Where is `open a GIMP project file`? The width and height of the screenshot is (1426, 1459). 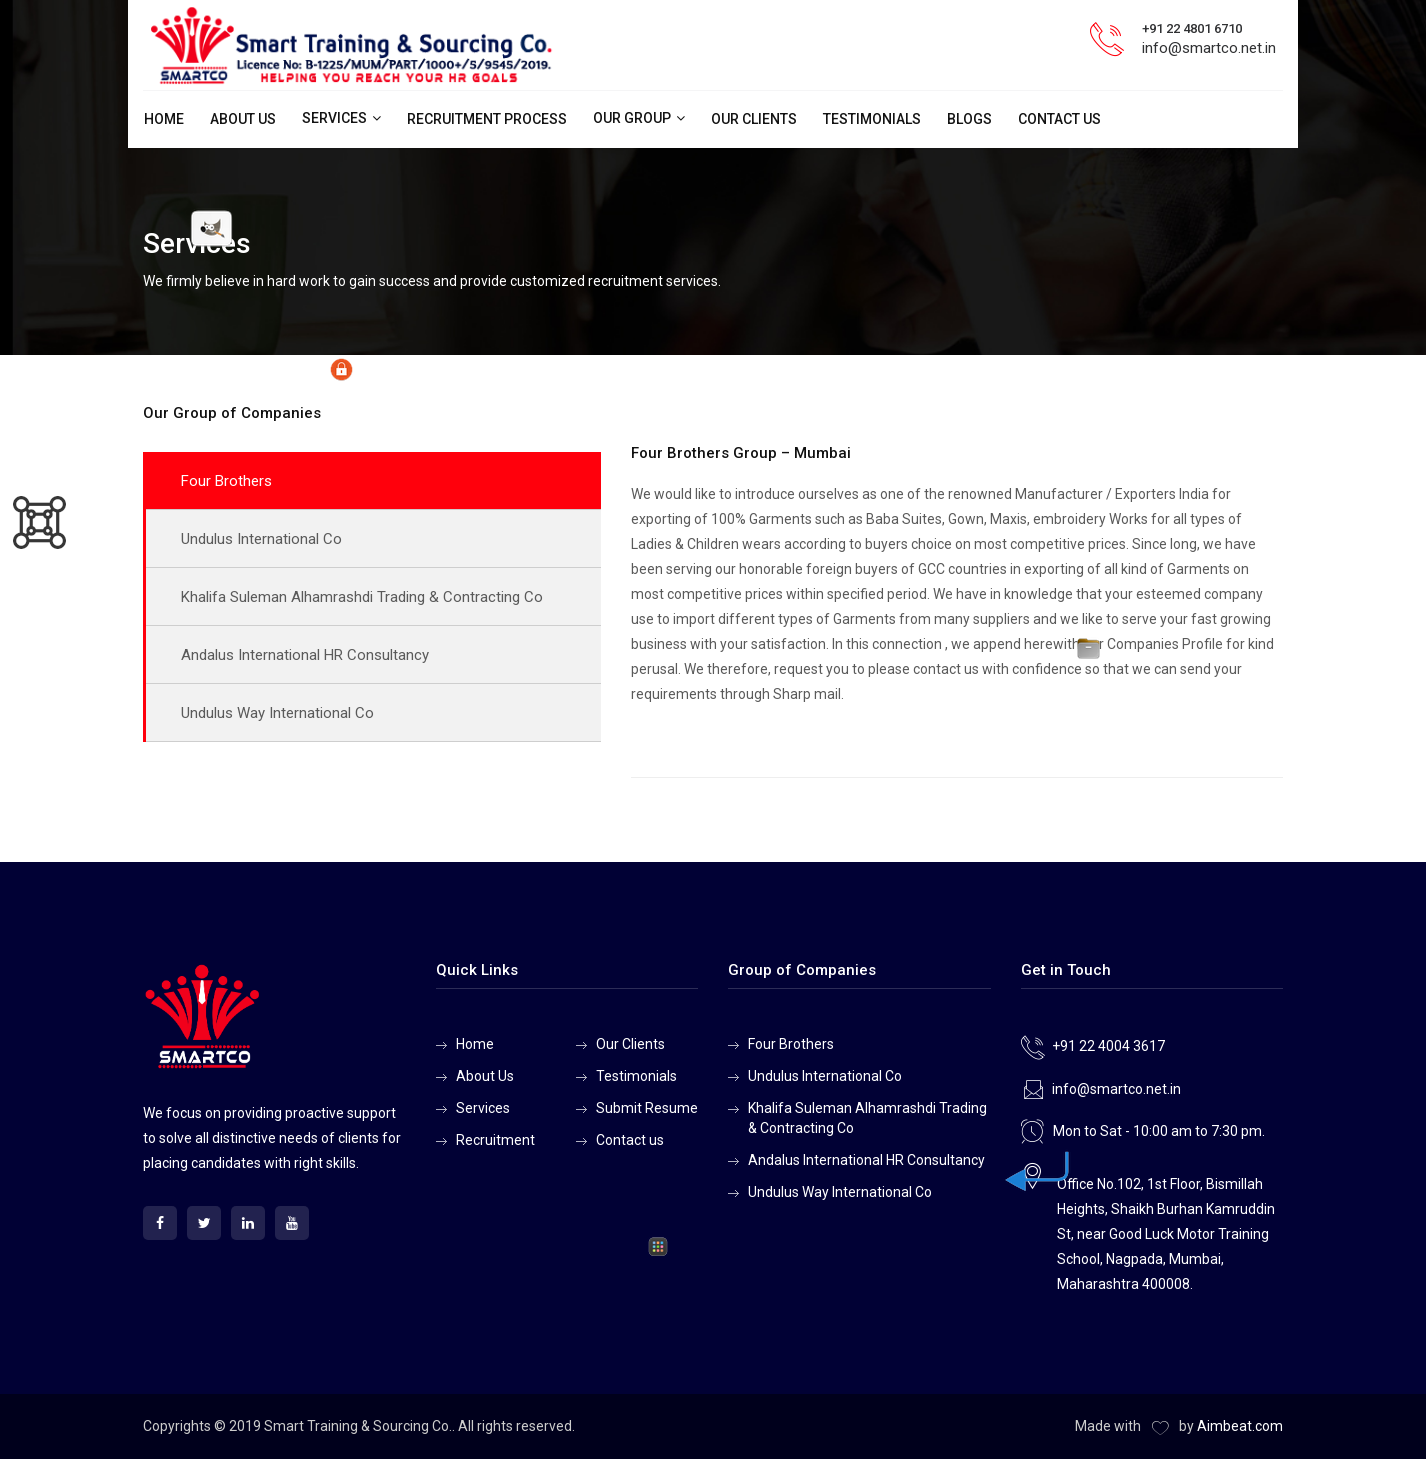 open a GIMP project file is located at coordinates (211, 227).